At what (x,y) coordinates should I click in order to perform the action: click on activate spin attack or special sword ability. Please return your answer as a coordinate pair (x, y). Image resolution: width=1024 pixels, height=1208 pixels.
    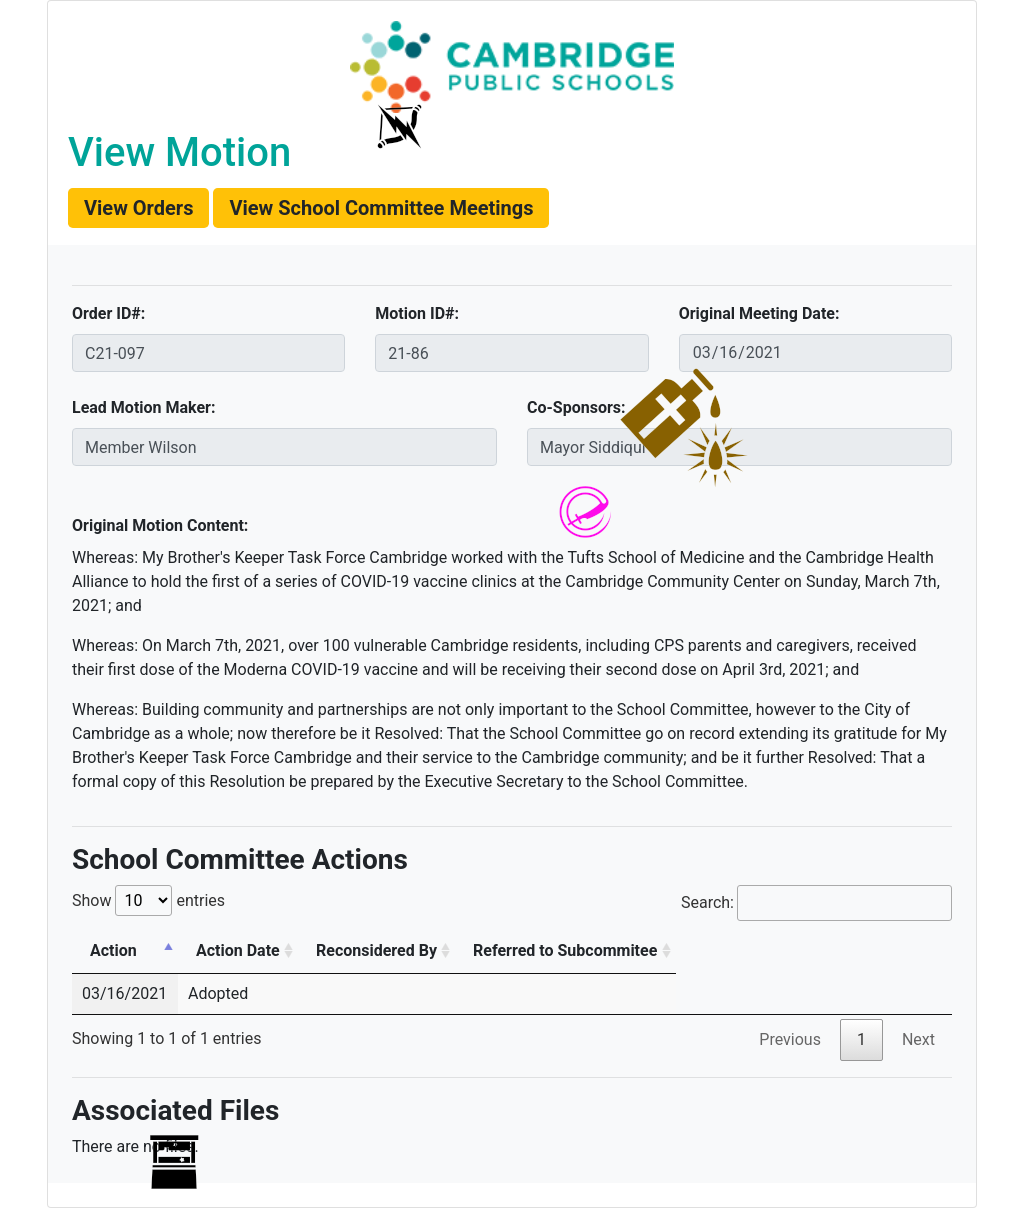
    Looking at the image, I should click on (585, 512).